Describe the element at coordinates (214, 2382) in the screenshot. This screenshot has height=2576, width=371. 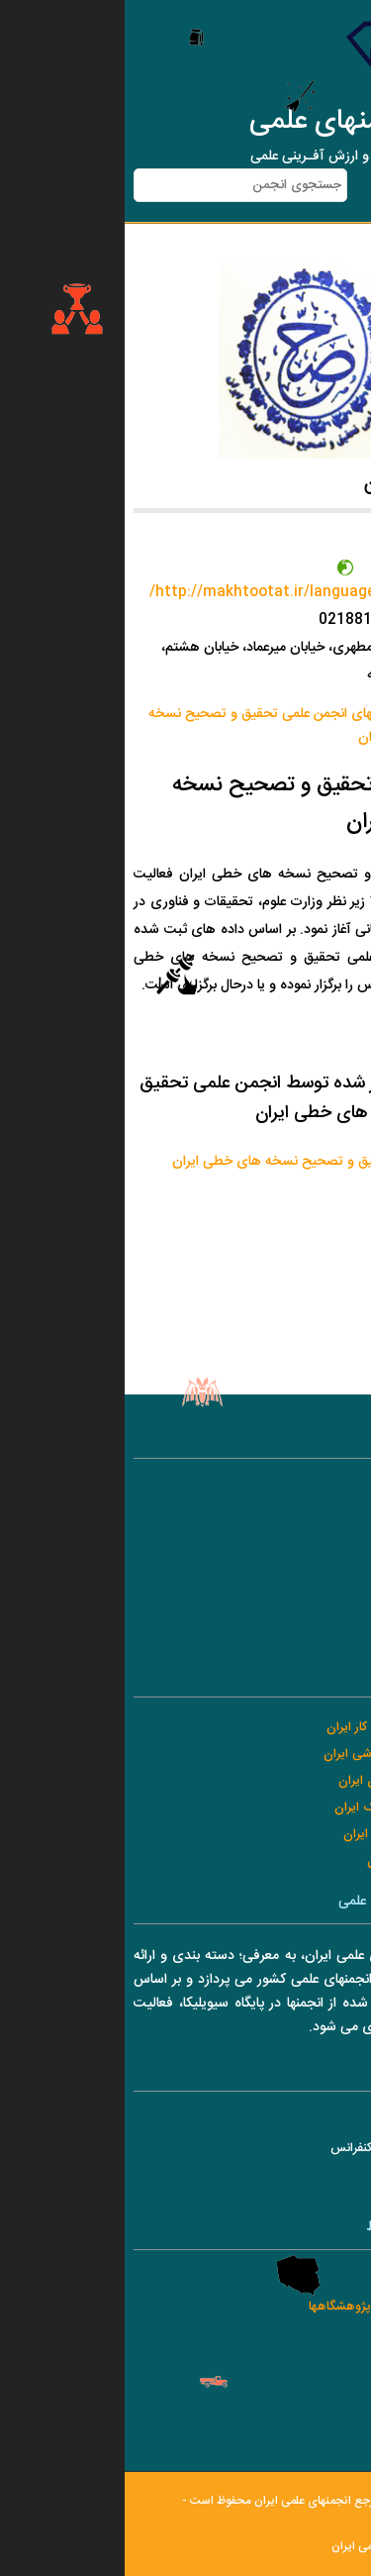
I see `select flatbed truck for delivery option` at that location.